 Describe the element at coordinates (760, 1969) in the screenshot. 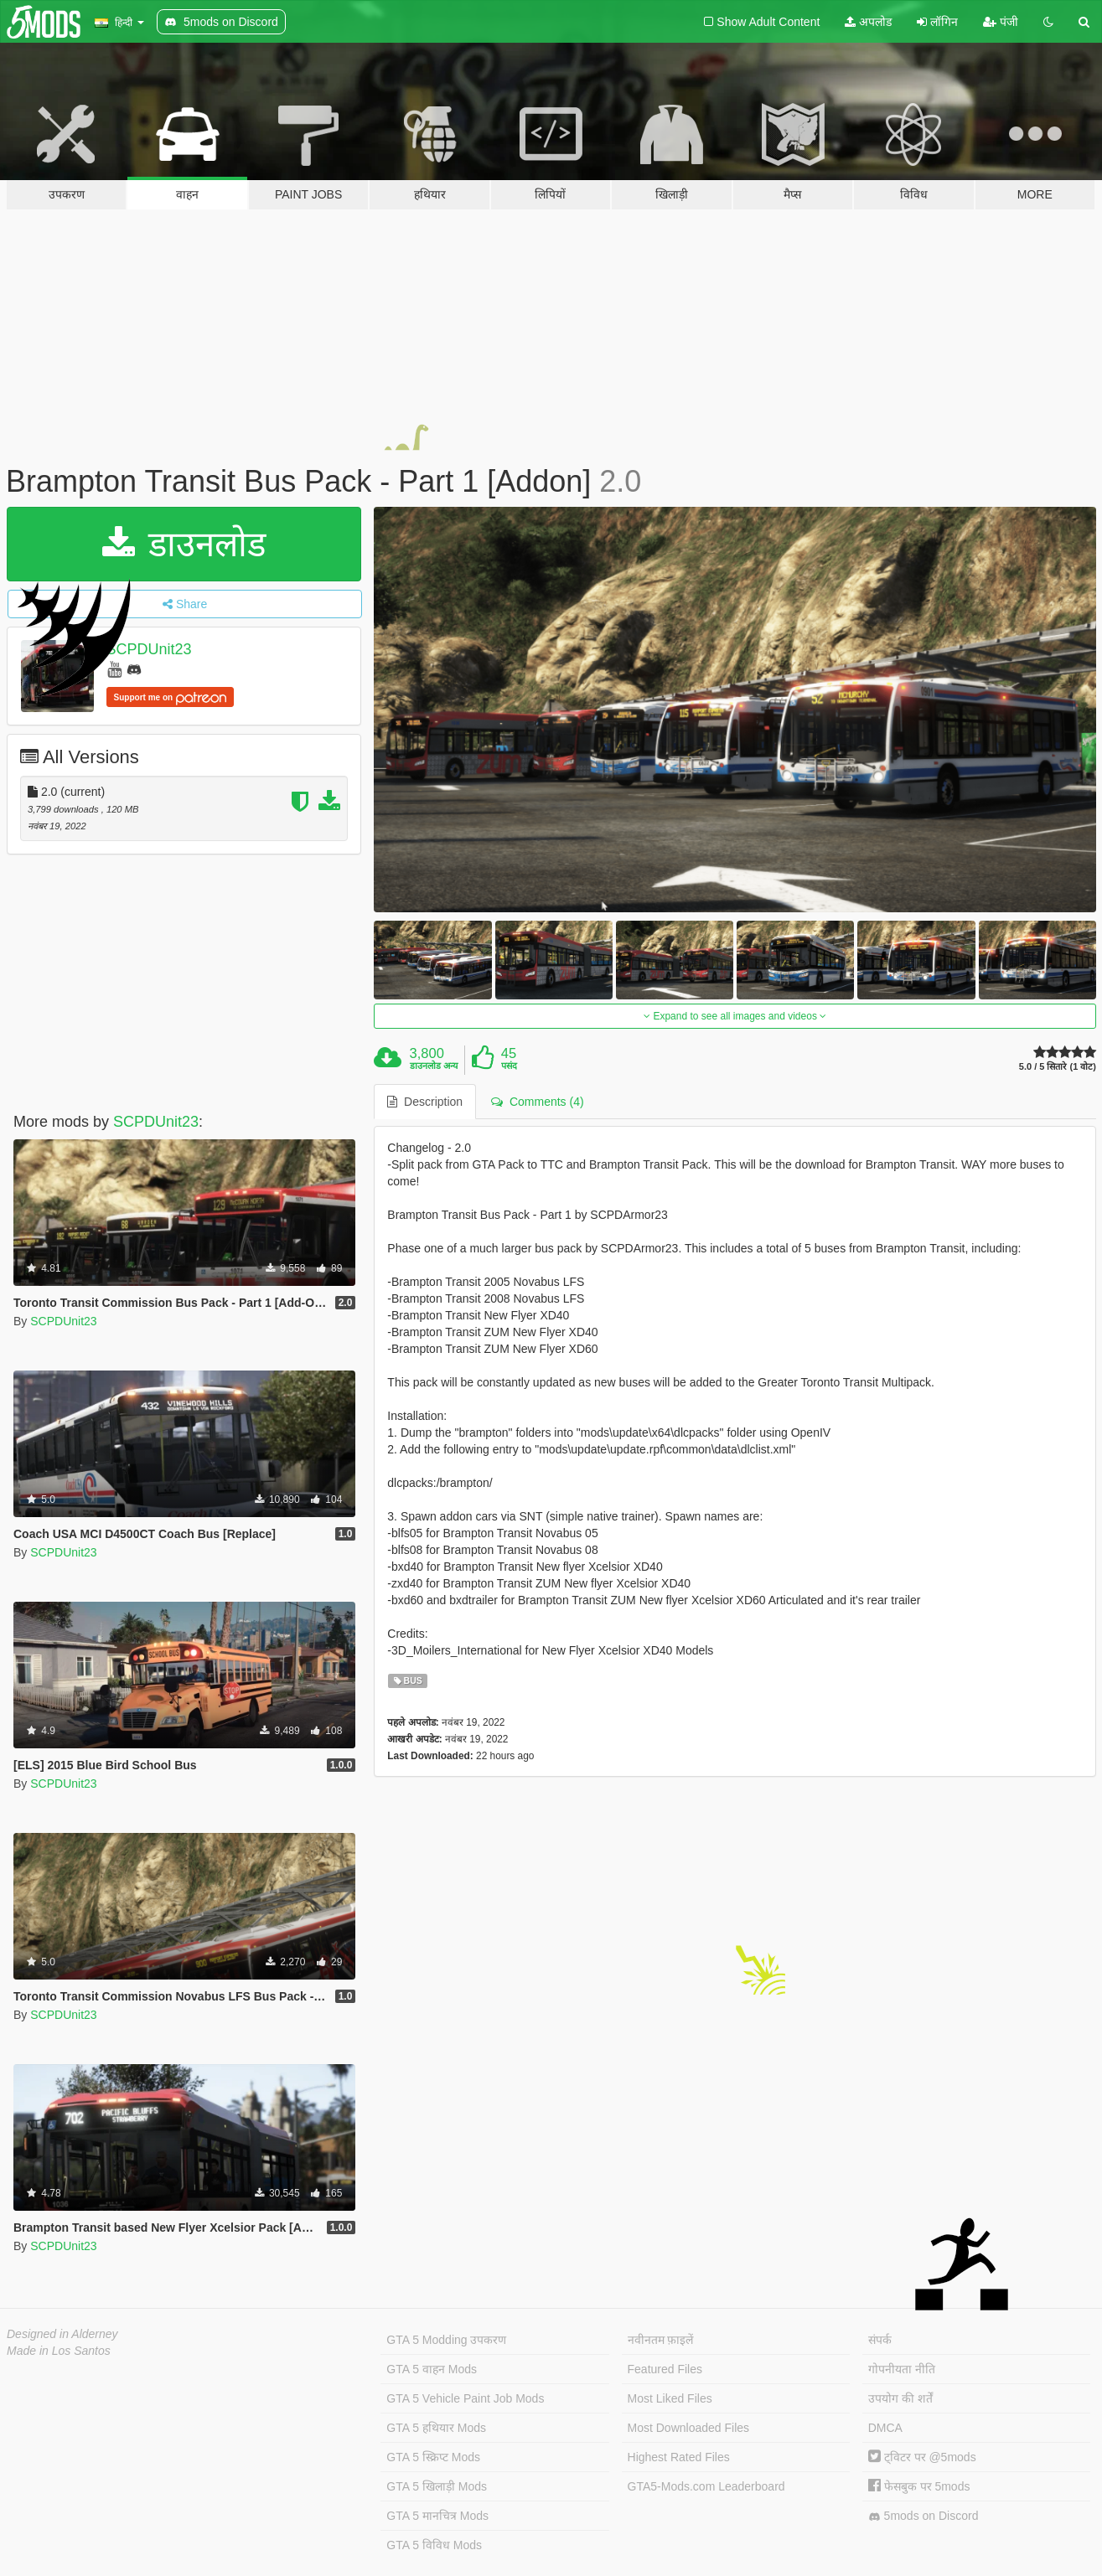

I see `activate a powerful lightning or sonic attack` at that location.